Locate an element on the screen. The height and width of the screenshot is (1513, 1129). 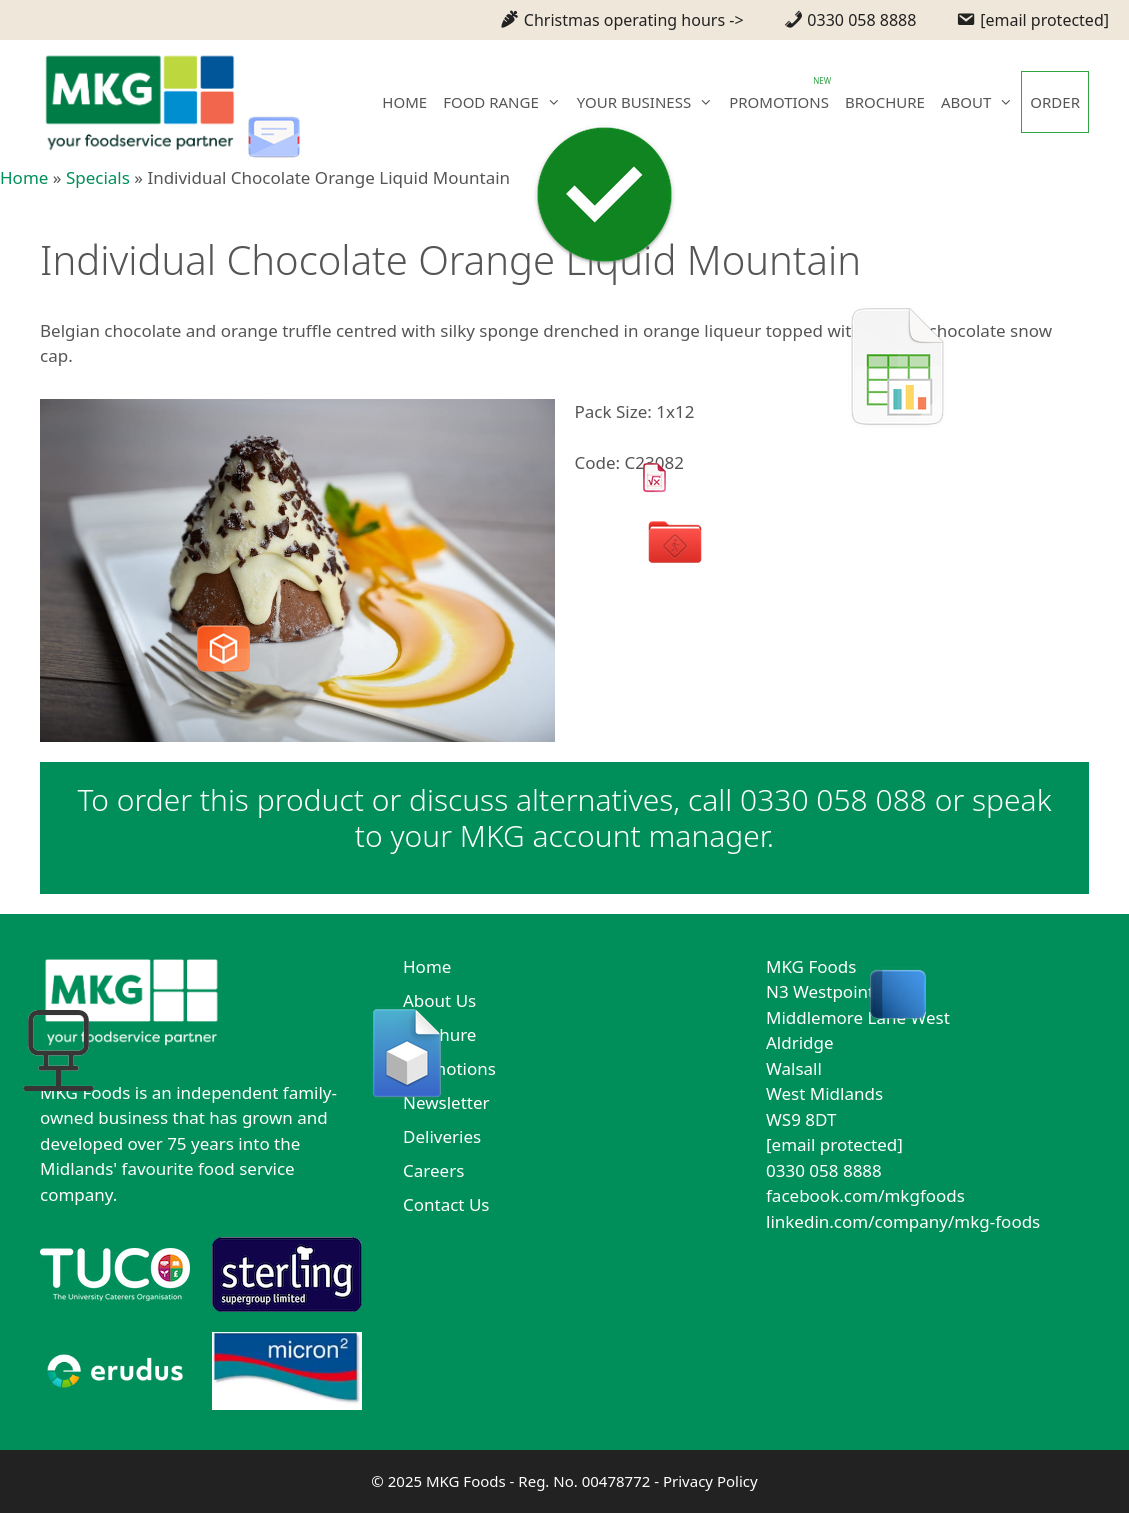
access public or shared folder is located at coordinates (675, 542).